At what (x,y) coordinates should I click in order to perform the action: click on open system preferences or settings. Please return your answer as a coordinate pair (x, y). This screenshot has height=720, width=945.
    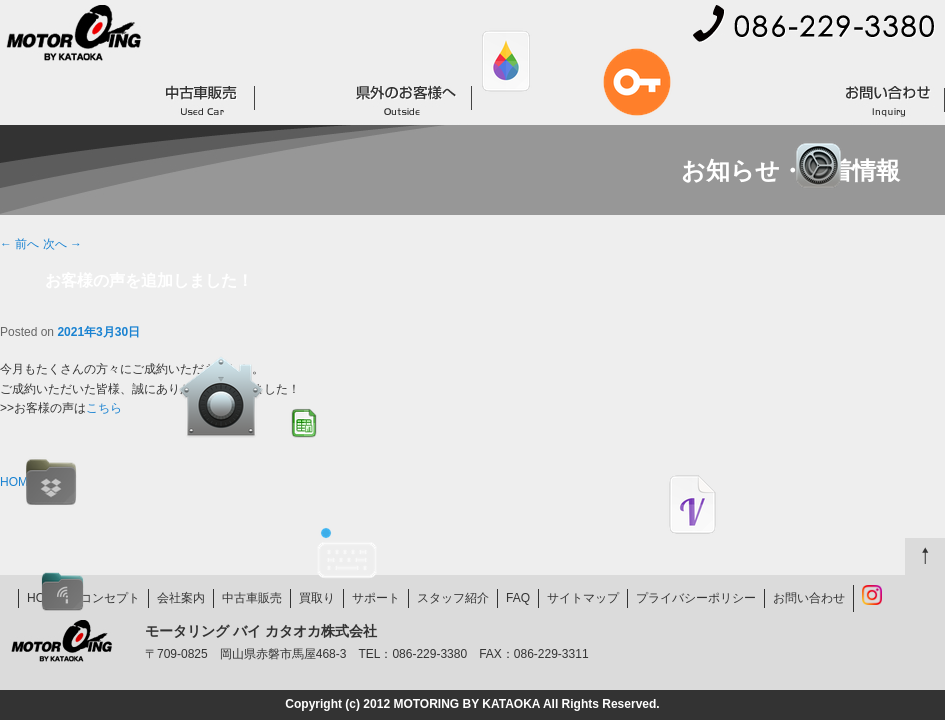
    Looking at the image, I should click on (818, 165).